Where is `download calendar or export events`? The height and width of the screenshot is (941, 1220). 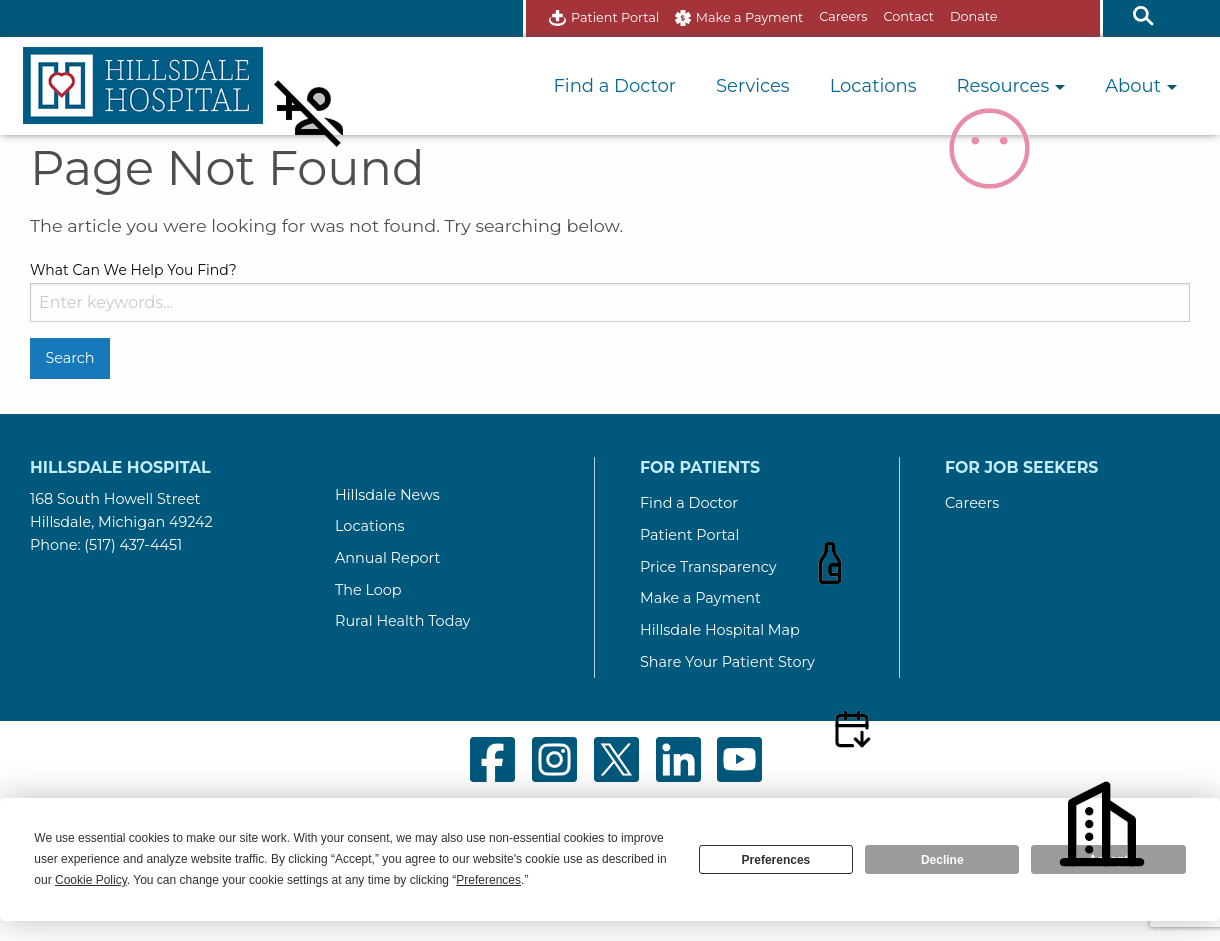 download calendar or export events is located at coordinates (852, 729).